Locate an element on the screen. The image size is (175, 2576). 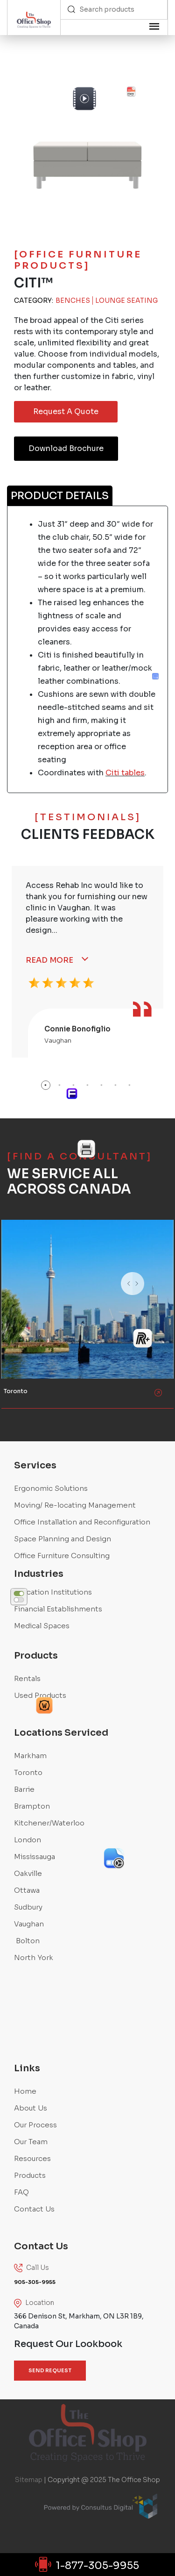
open floorp browser is located at coordinates (72, 1094).